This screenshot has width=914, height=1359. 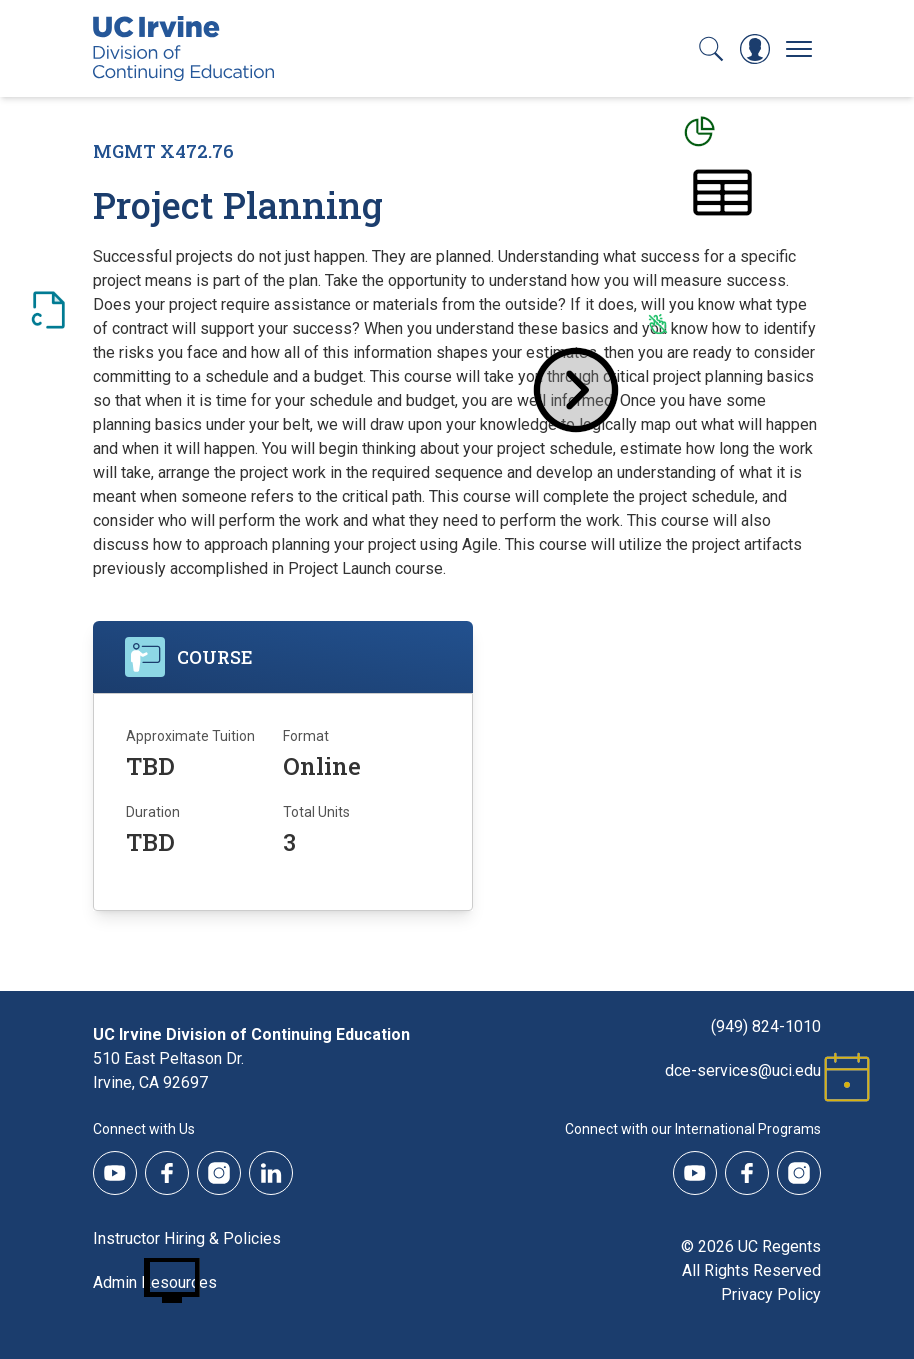 What do you see at coordinates (698, 132) in the screenshot?
I see `view data breakdown or statistics` at bounding box center [698, 132].